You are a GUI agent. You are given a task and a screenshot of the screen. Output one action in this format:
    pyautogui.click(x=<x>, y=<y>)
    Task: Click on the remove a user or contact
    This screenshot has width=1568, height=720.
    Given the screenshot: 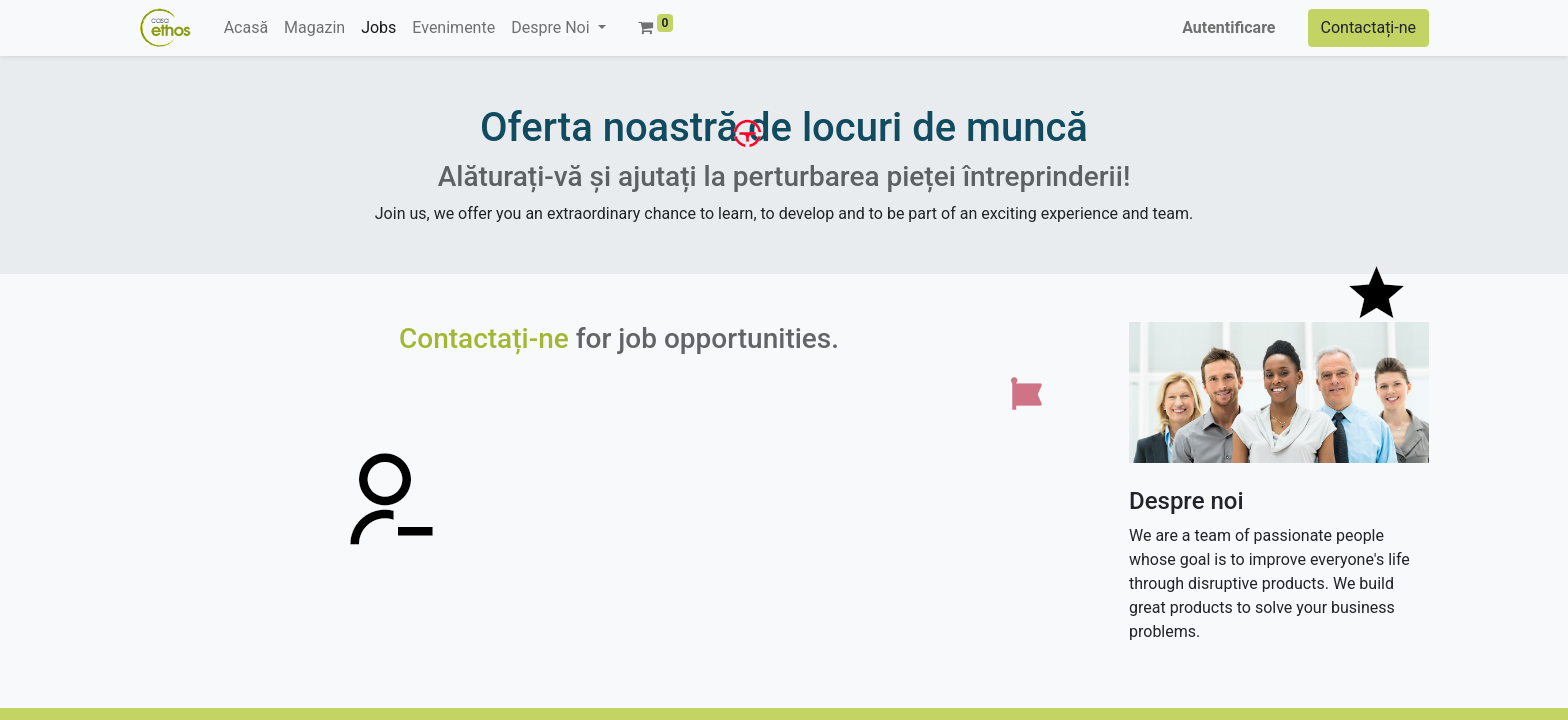 What is the action you would take?
    pyautogui.click(x=385, y=501)
    